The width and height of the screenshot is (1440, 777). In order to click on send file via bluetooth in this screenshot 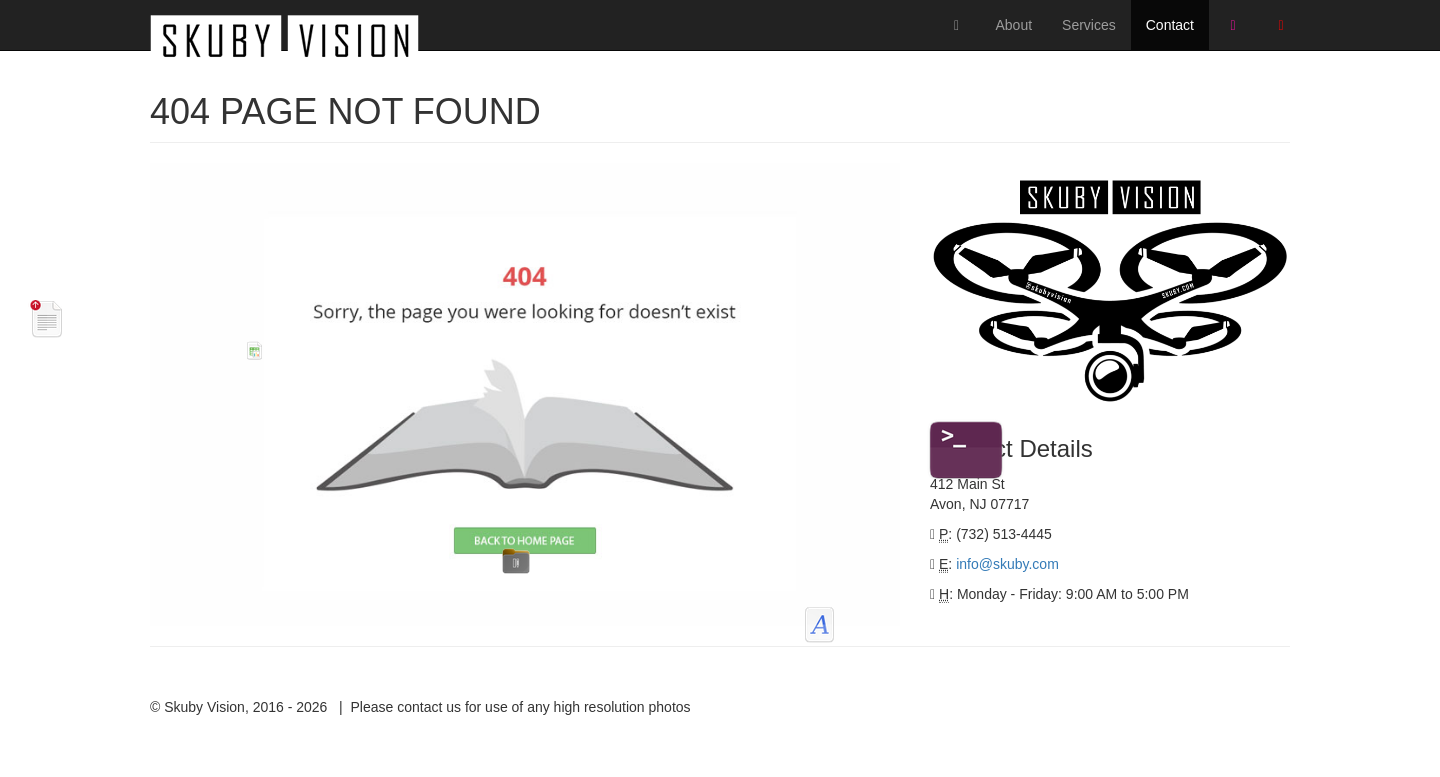, I will do `click(47, 319)`.